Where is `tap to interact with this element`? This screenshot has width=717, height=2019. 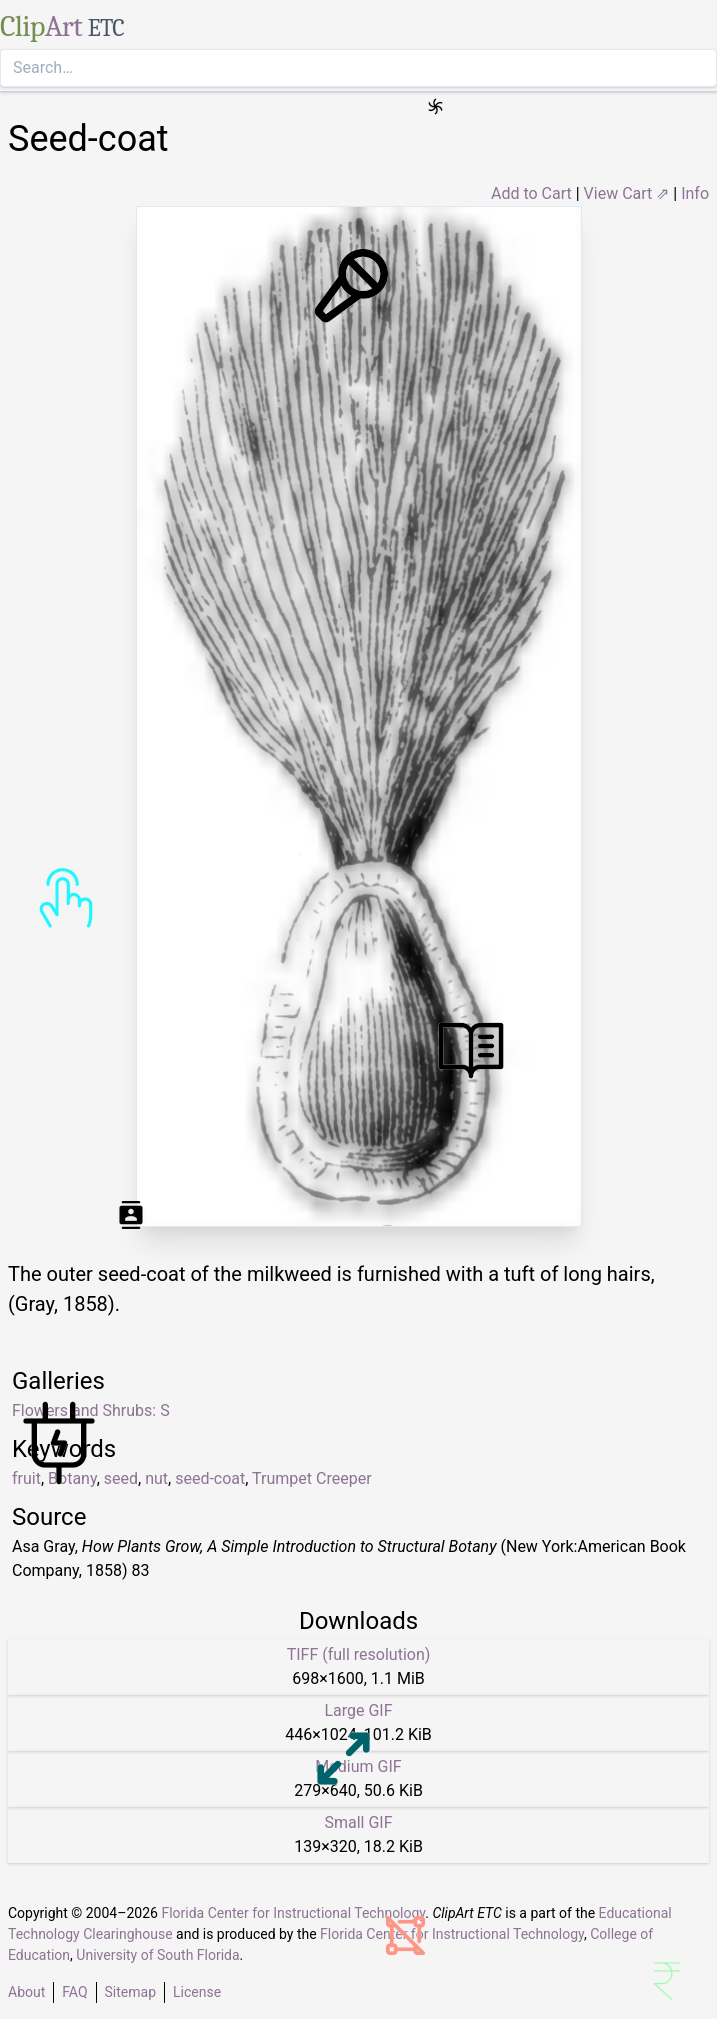 tap to interact with this element is located at coordinates (66, 899).